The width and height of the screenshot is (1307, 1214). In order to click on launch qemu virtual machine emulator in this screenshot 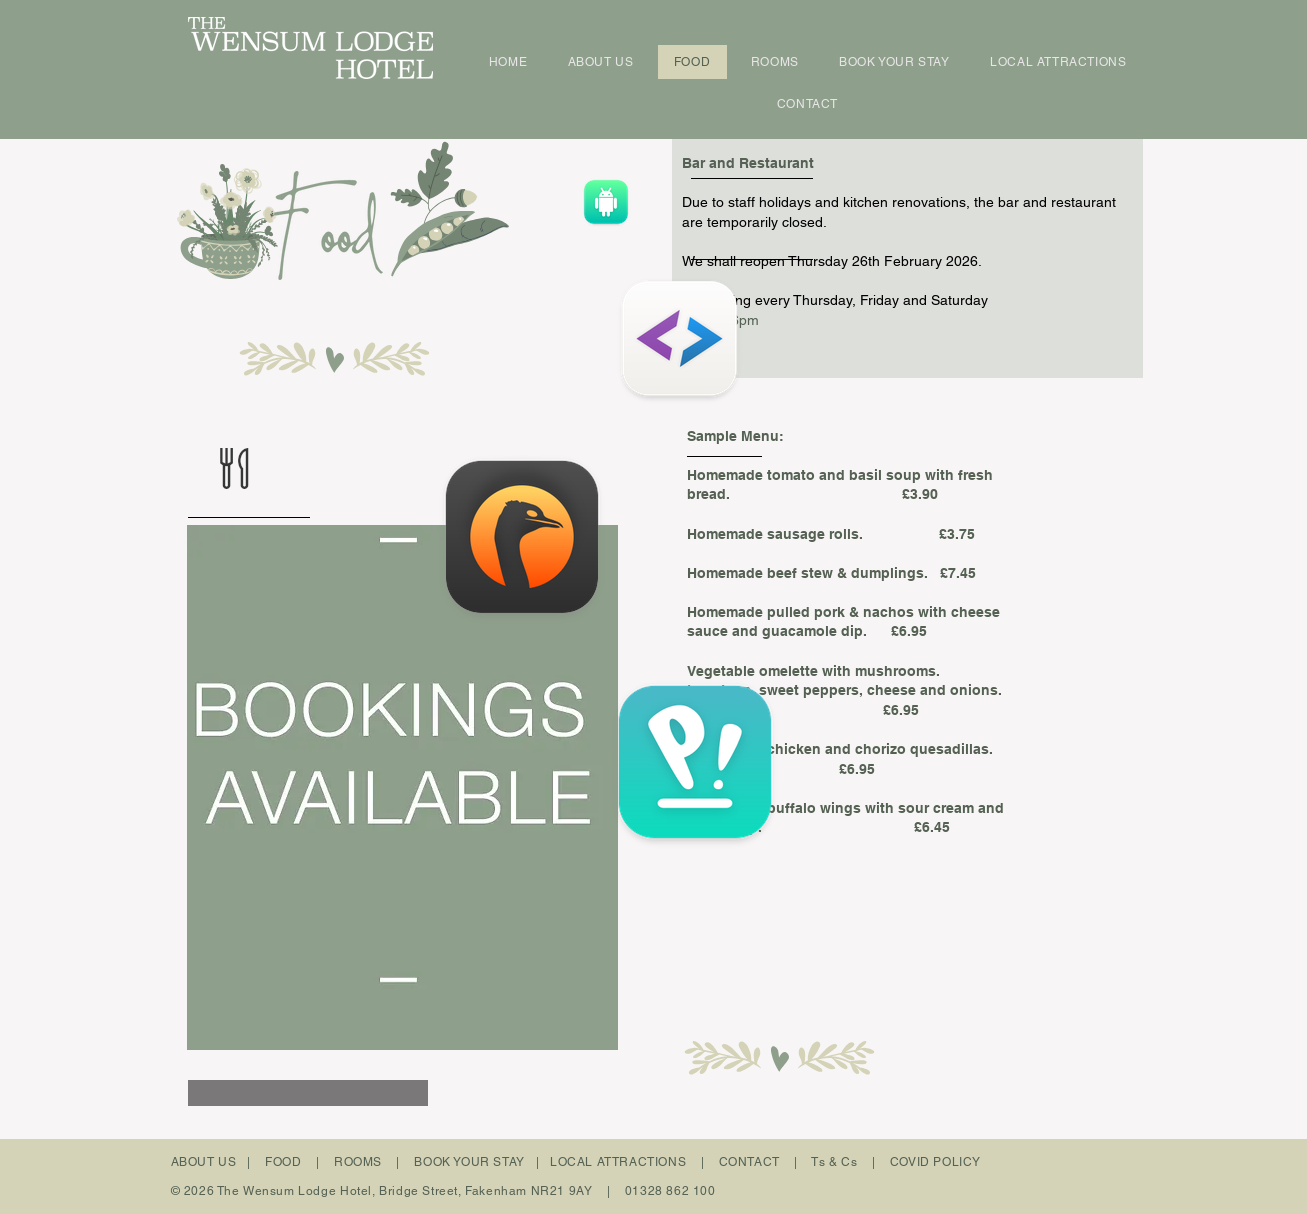, I will do `click(522, 537)`.